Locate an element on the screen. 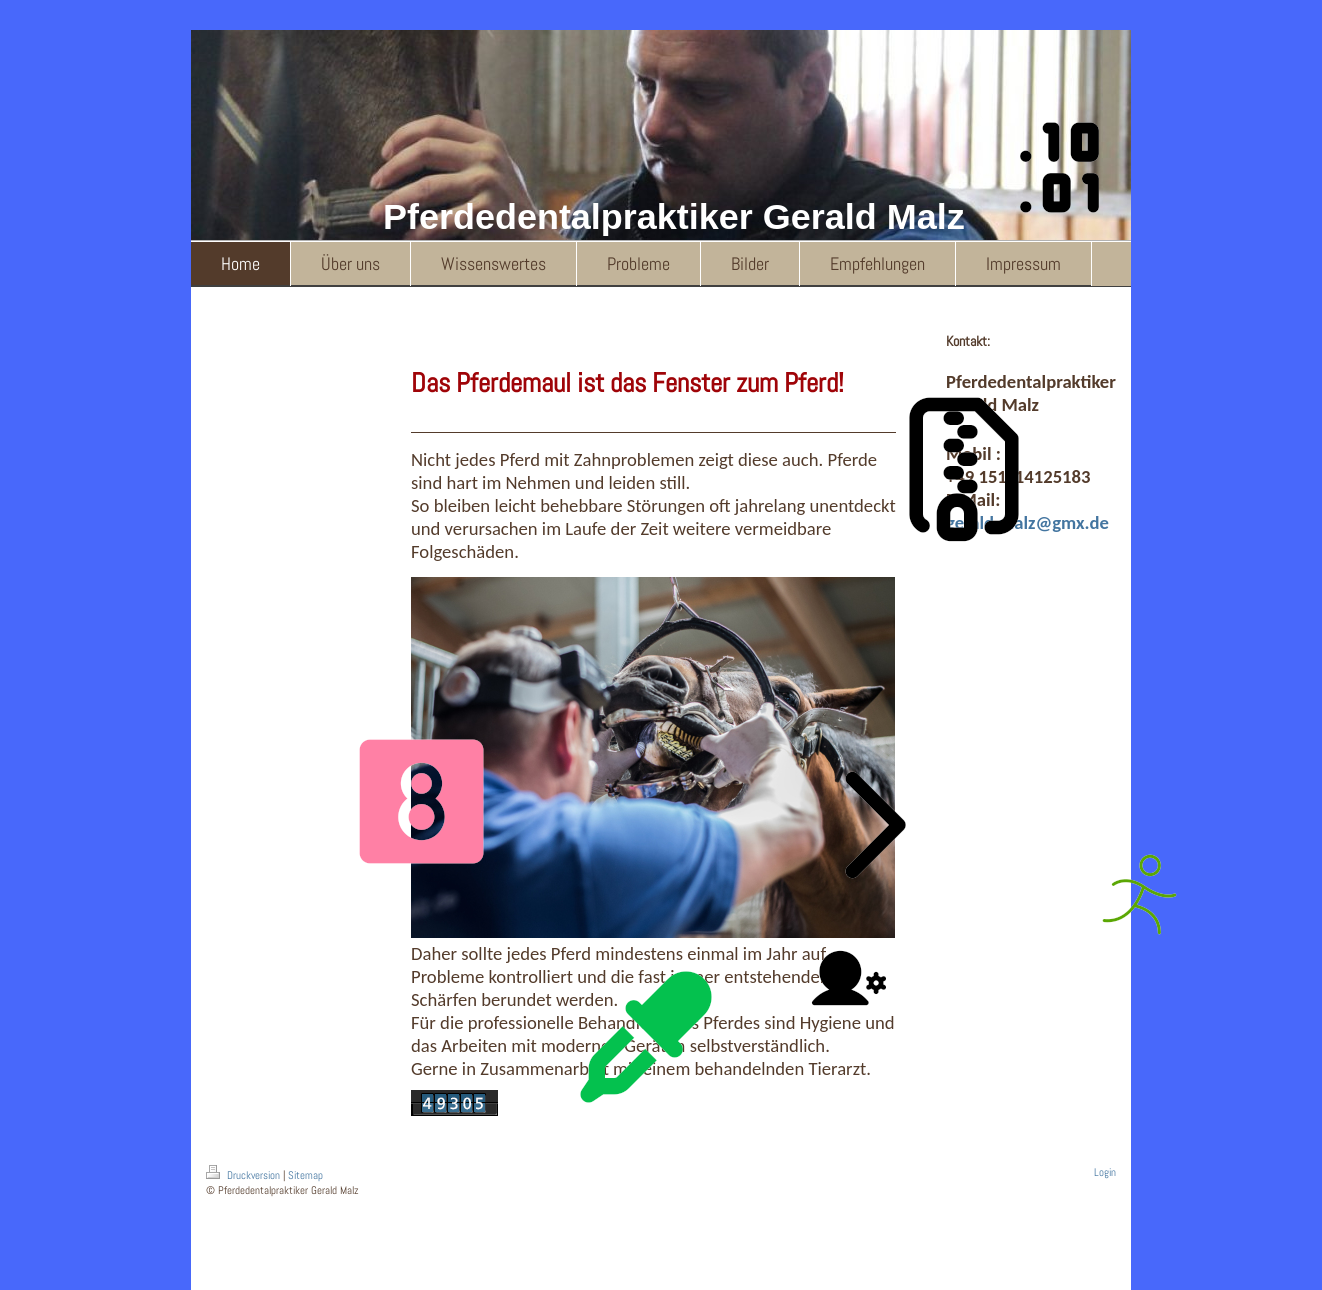  view or access binary/raw data is located at coordinates (1059, 167).